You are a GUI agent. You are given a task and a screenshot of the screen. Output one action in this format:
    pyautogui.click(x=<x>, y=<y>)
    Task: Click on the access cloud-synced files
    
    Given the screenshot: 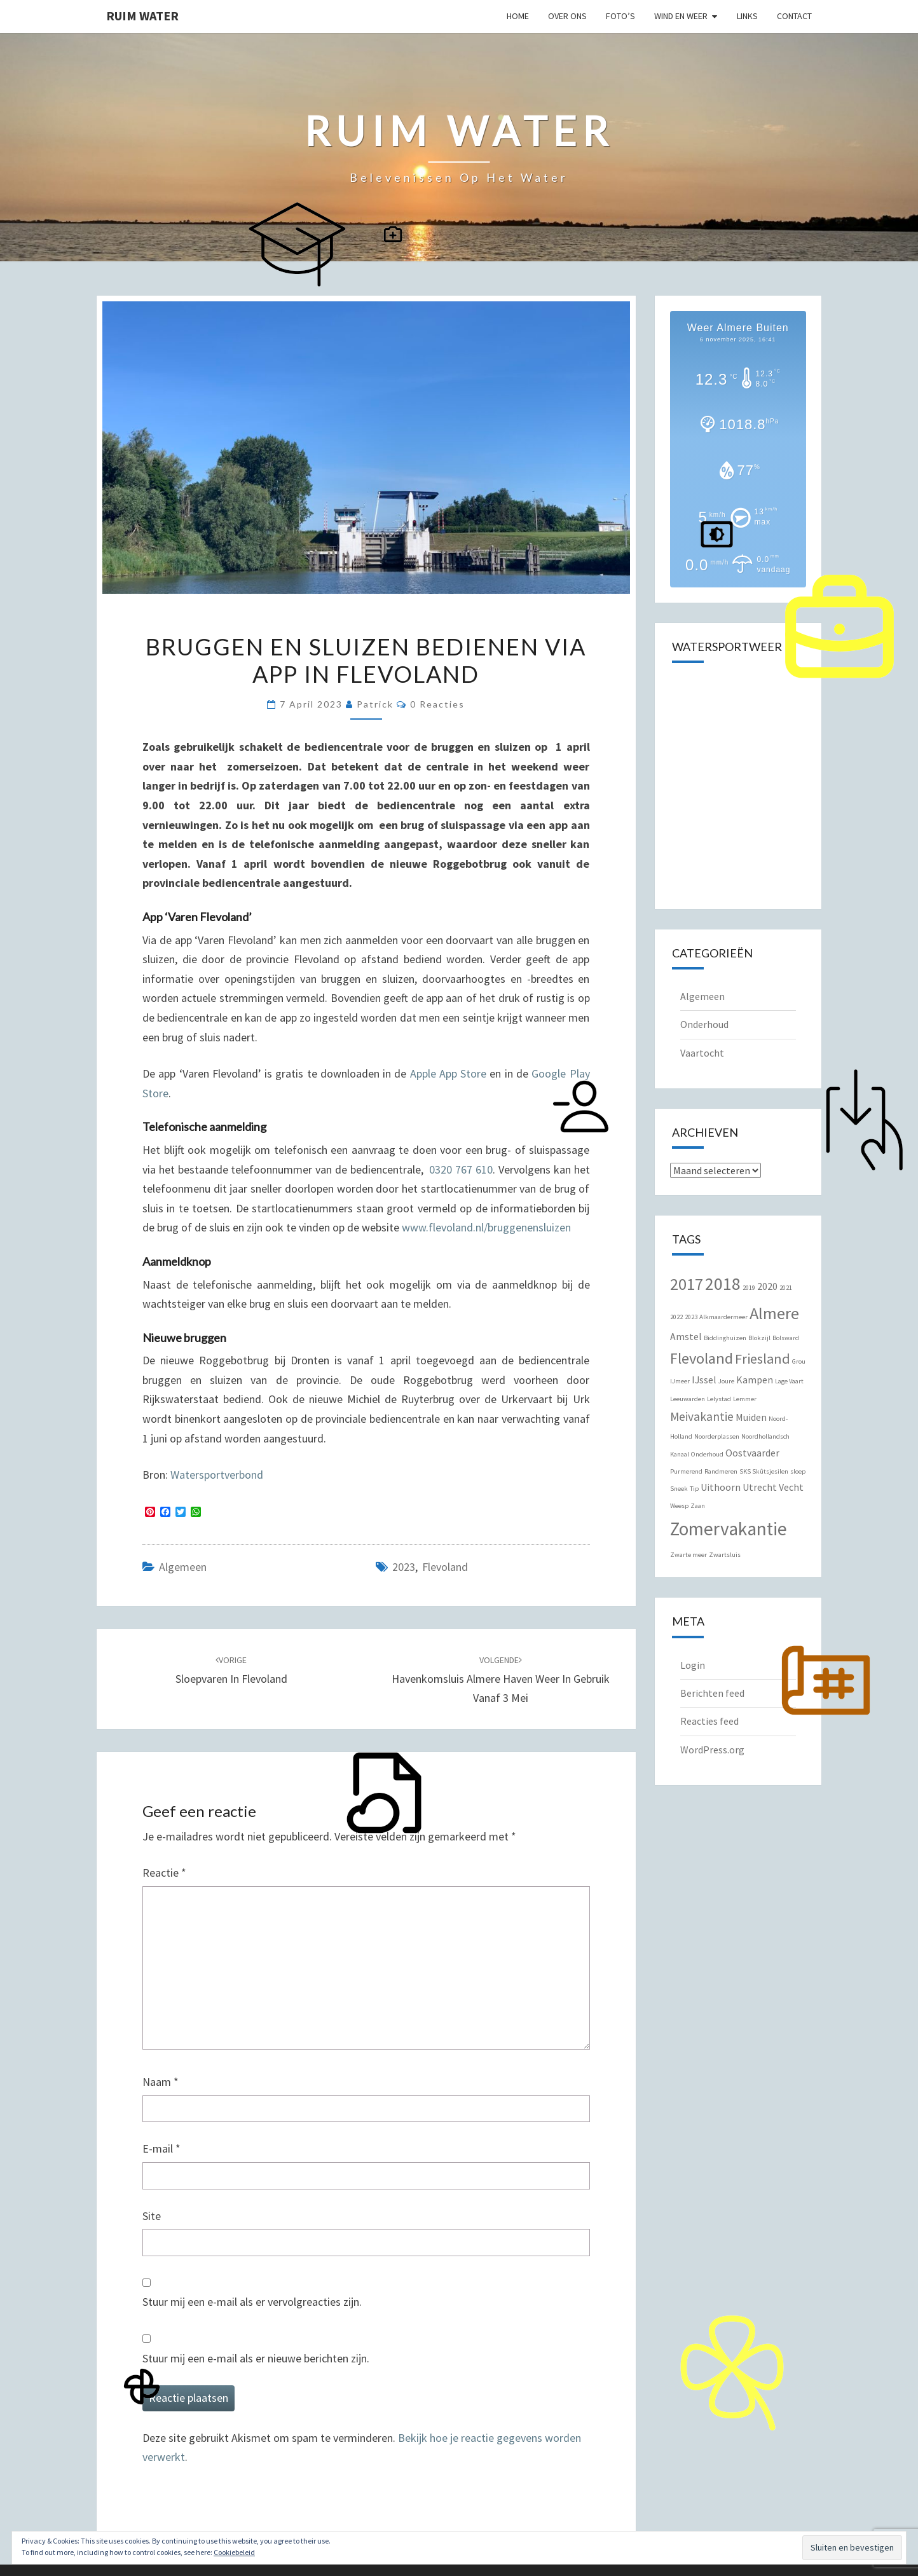 What is the action you would take?
    pyautogui.click(x=387, y=1793)
    